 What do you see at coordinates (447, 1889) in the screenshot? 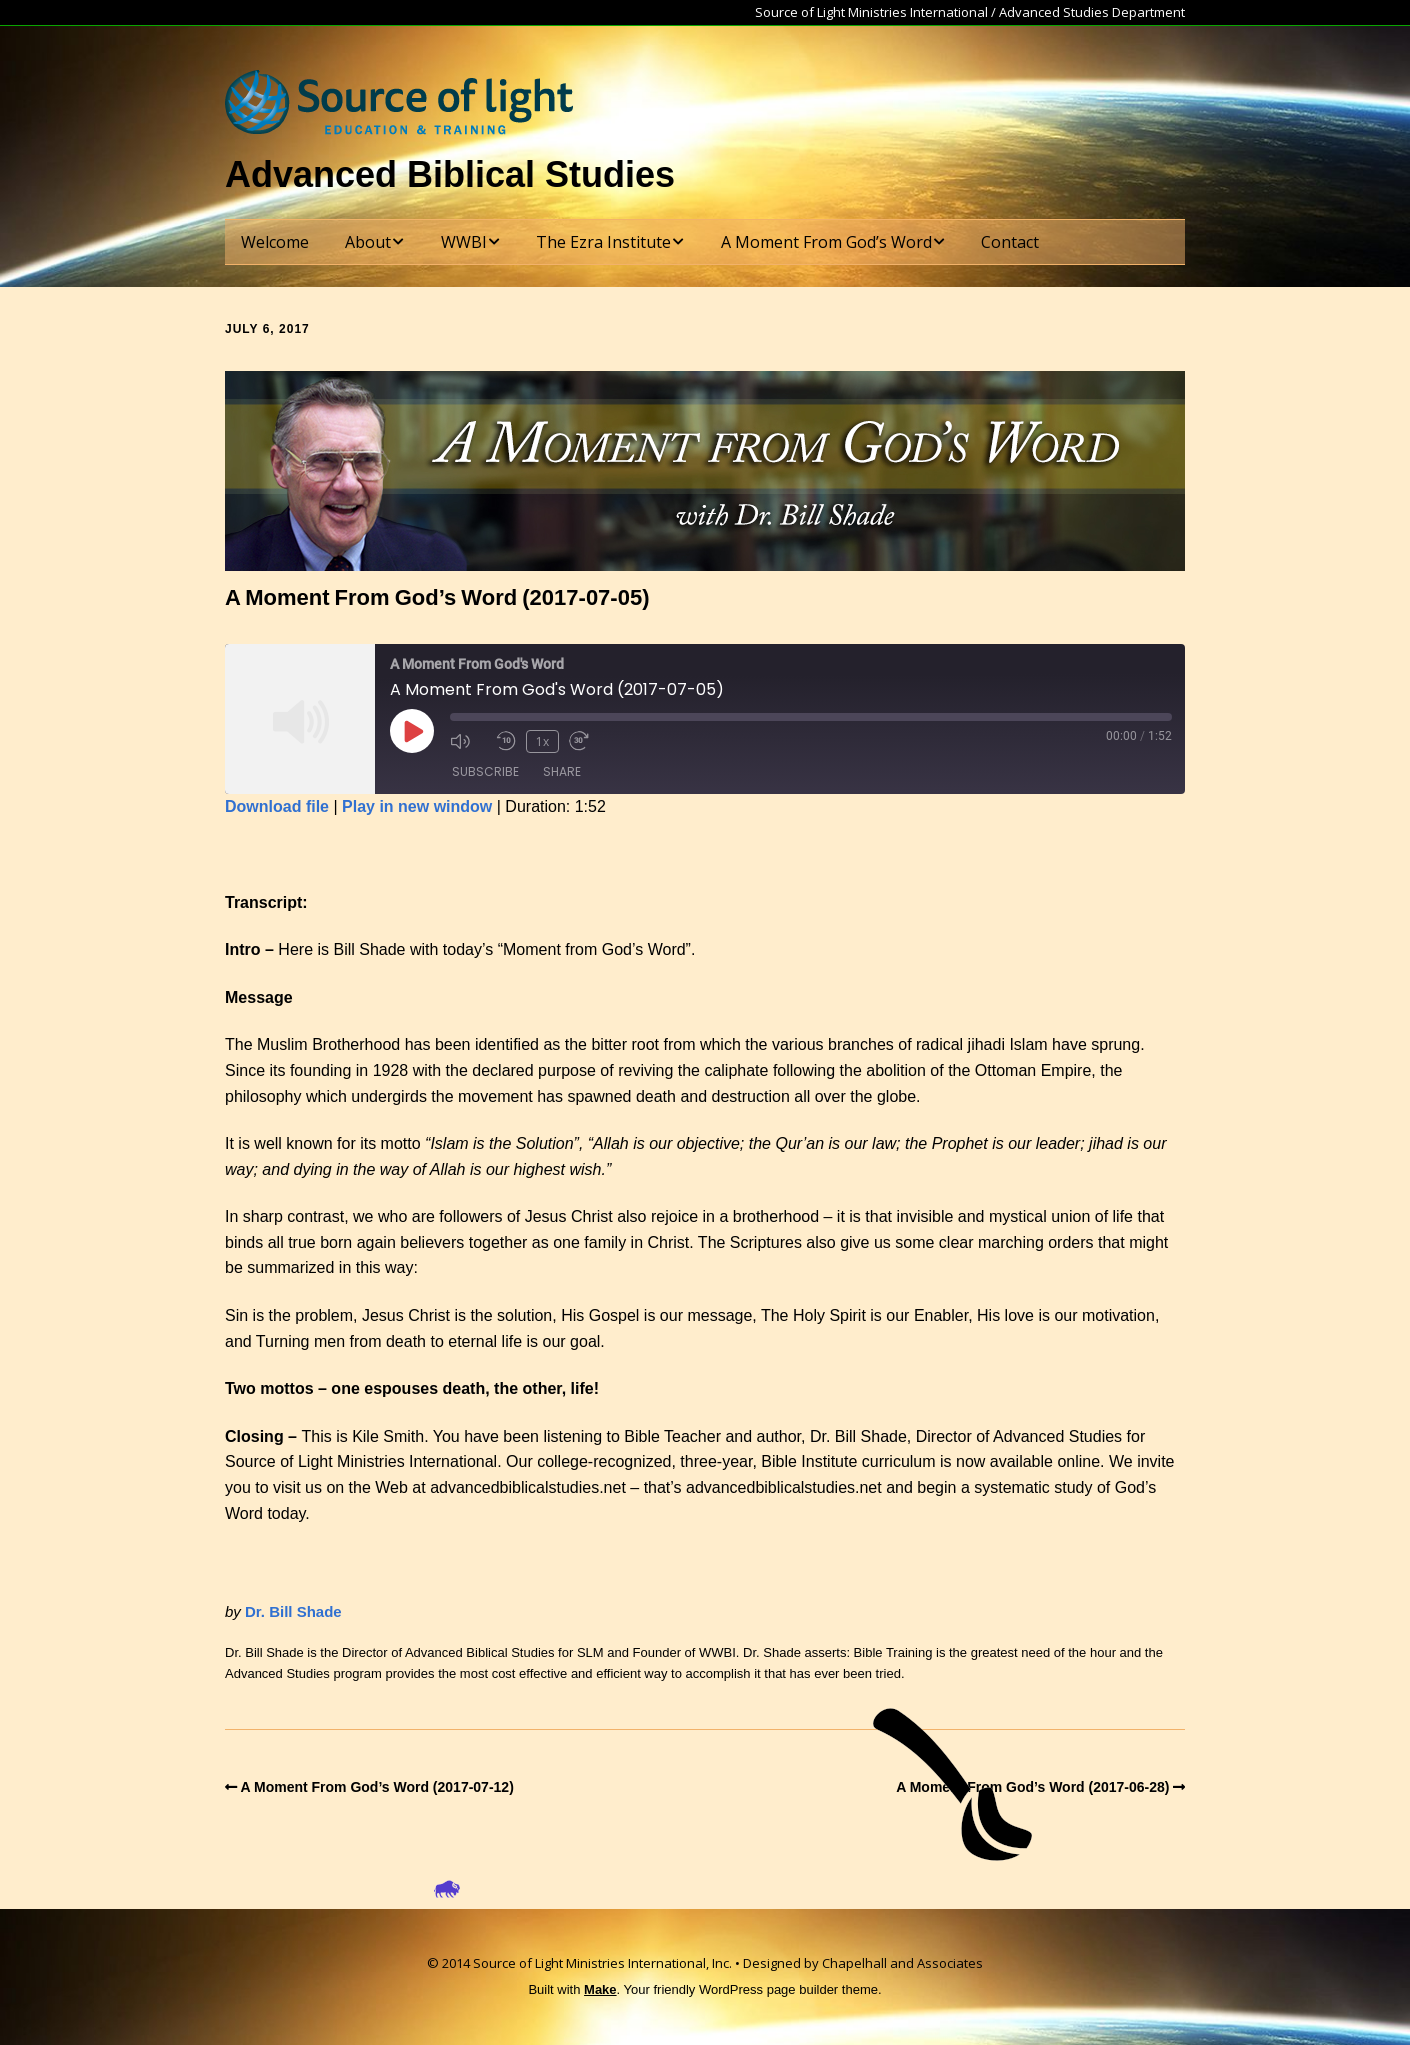
I see `wildlife or nature category indicator` at bounding box center [447, 1889].